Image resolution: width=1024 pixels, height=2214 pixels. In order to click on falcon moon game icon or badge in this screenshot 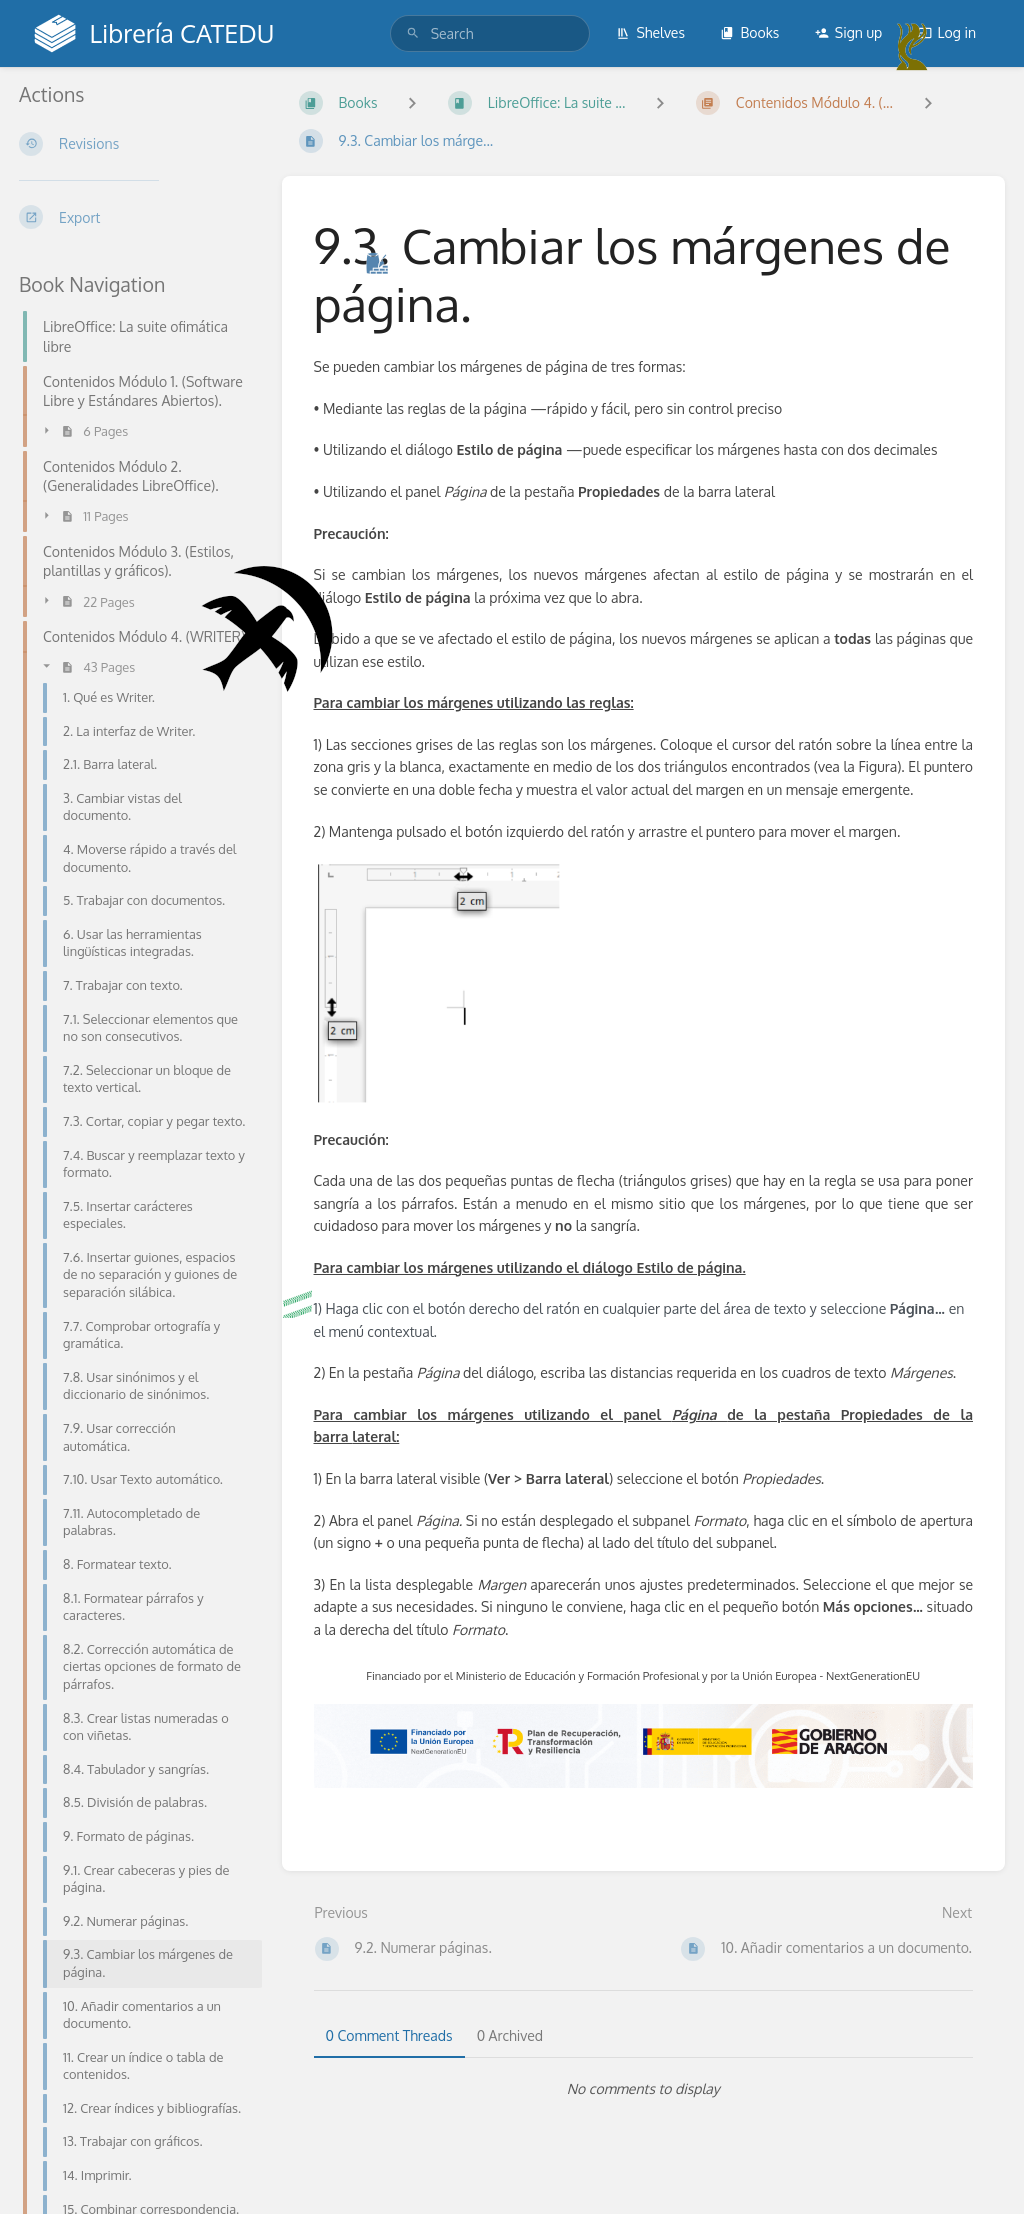, I will do `click(267, 629)`.